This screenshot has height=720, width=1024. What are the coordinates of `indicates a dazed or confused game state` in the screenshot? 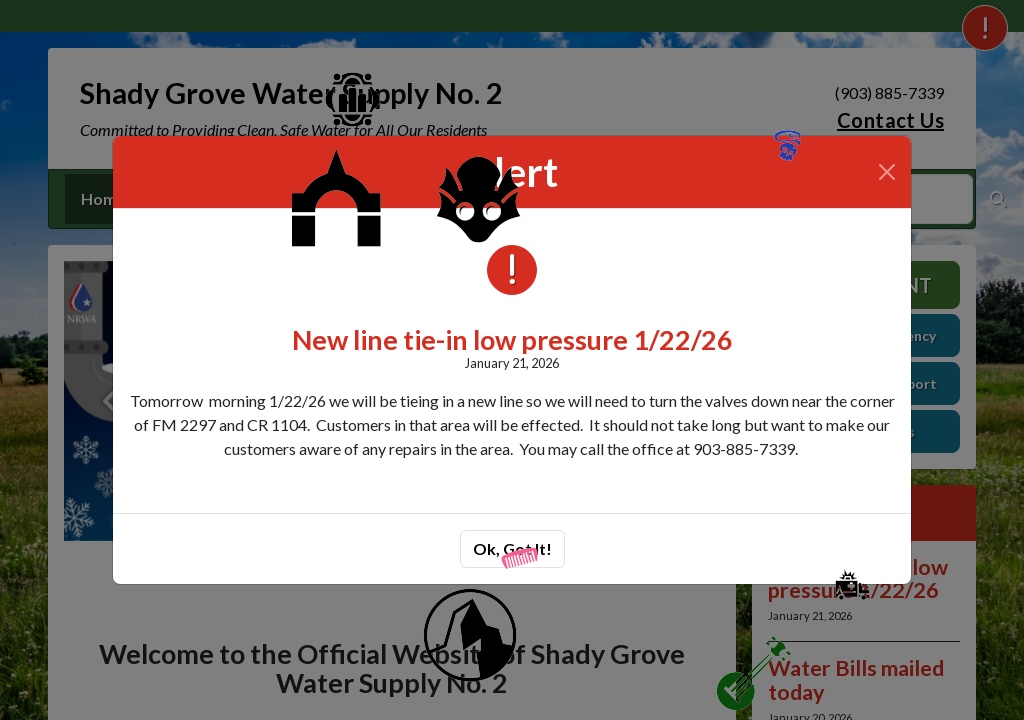 It's located at (788, 145).